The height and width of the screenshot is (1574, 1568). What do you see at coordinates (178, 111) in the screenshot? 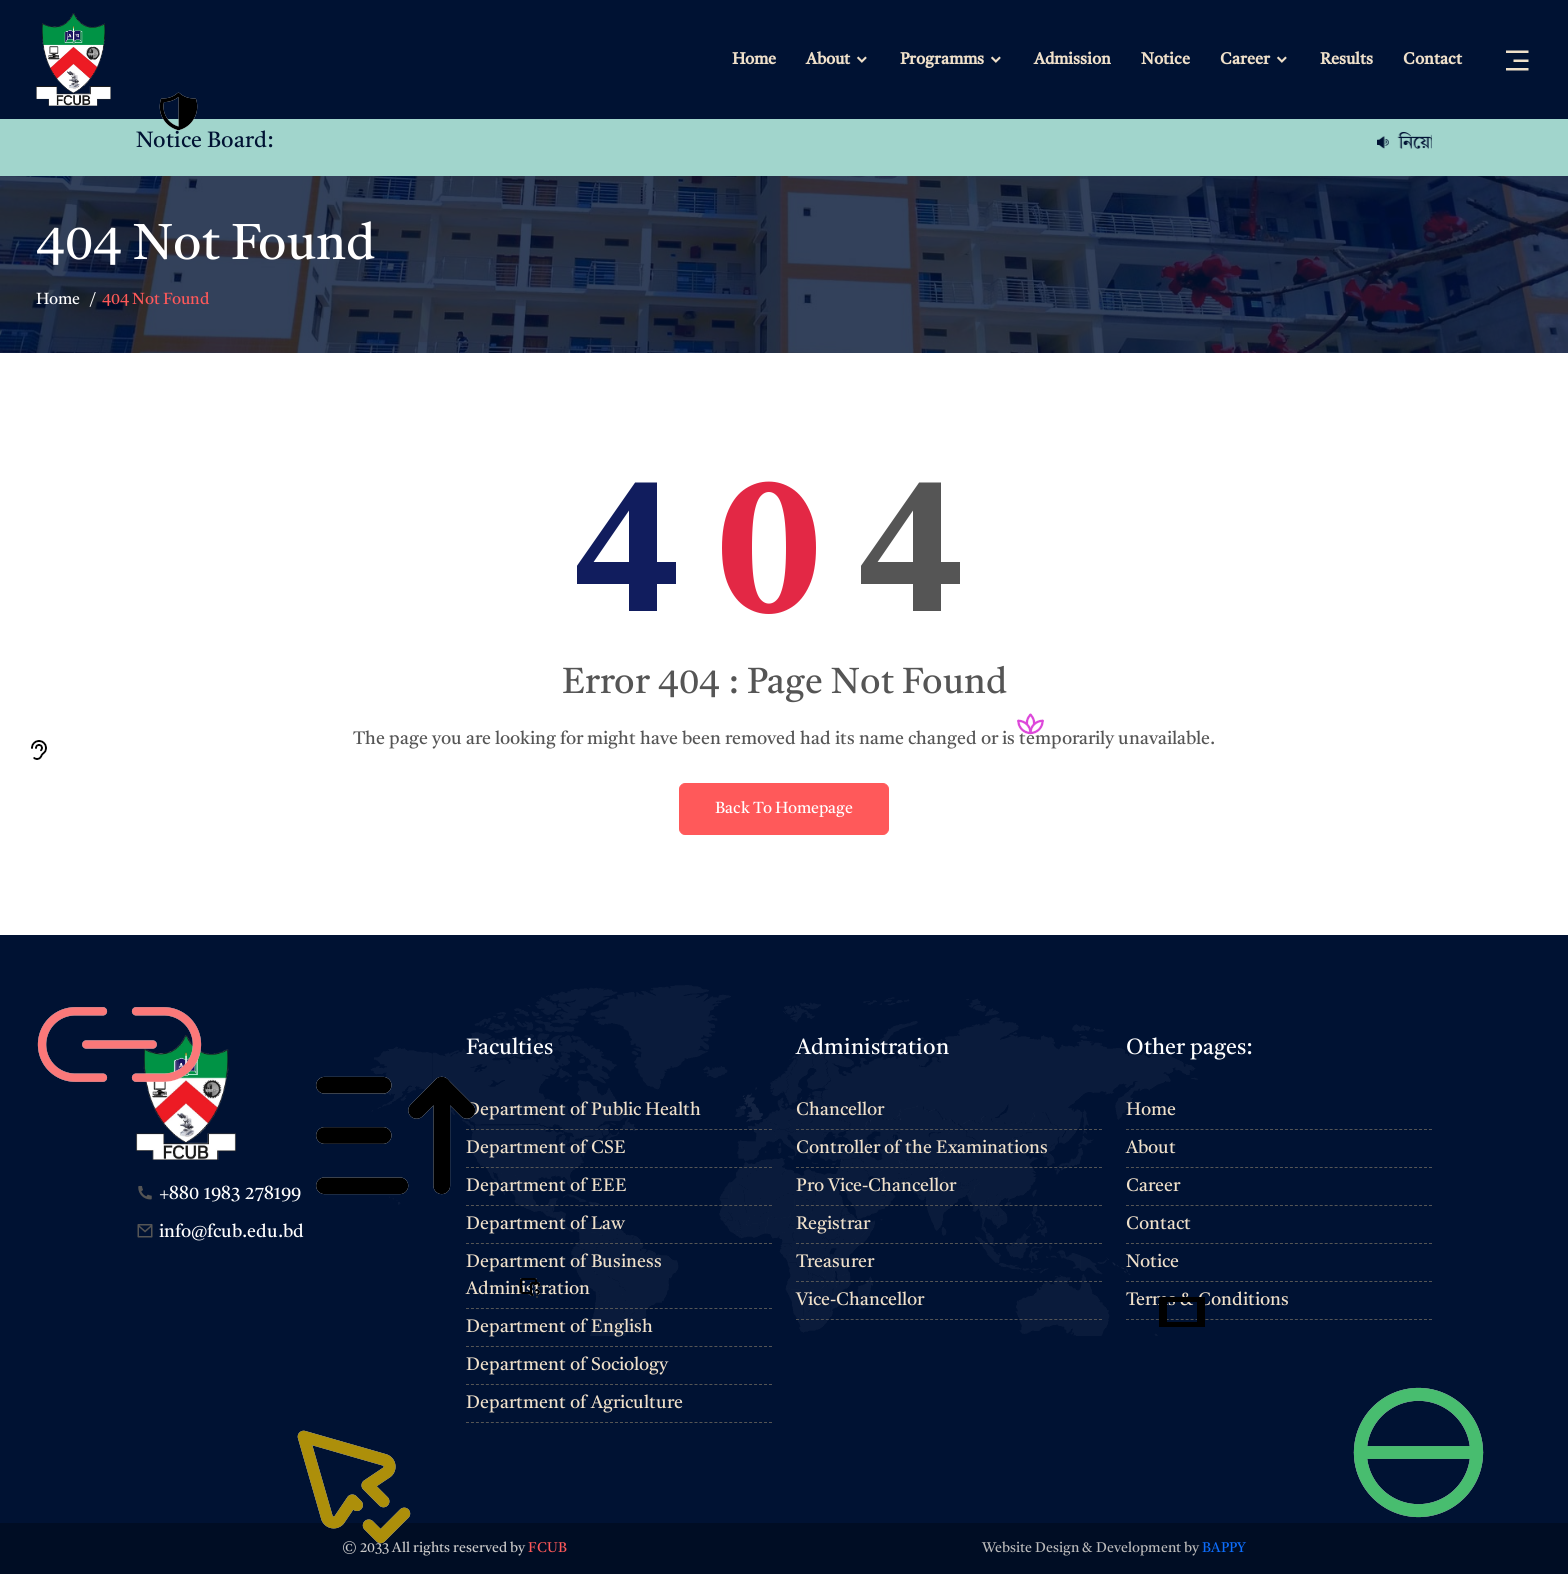
I see `indicates partial security or protection status` at bounding box center [178, 111].